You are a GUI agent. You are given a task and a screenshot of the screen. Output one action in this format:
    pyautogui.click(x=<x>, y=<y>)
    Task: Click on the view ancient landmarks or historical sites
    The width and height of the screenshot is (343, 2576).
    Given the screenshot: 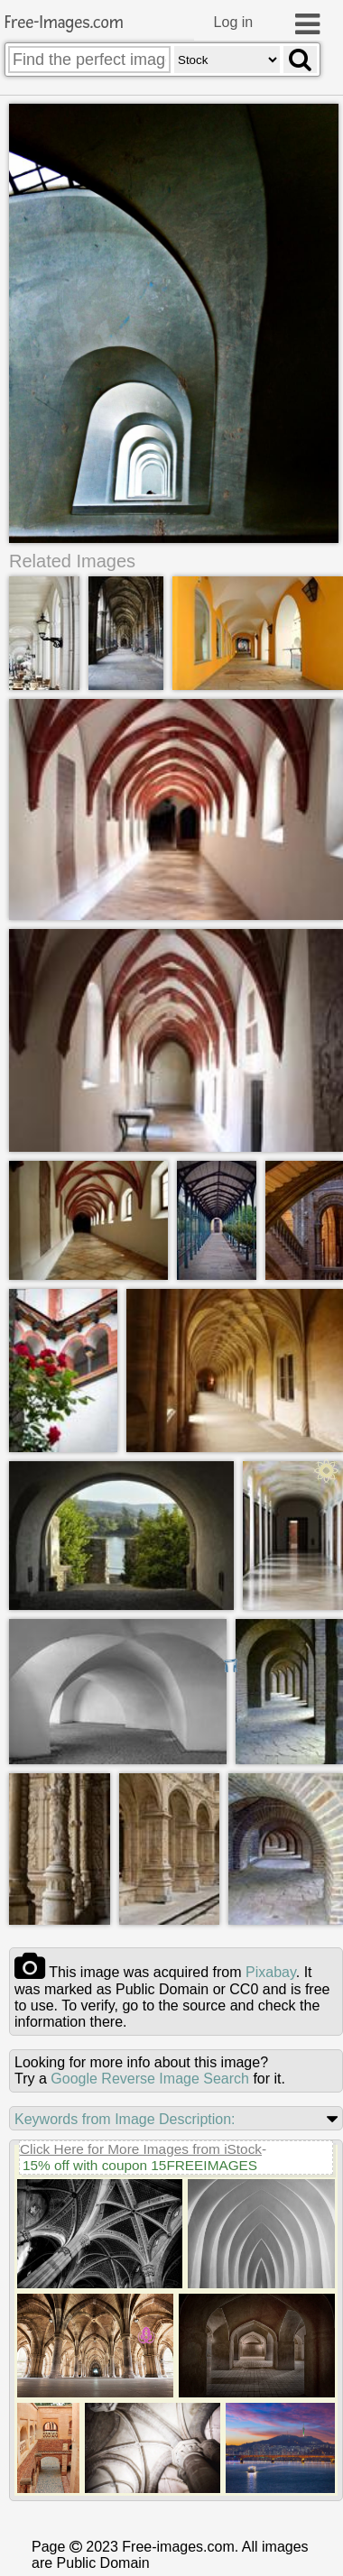 What is the action you would take?
    pyautogui.click(x=230, y=1665)
    